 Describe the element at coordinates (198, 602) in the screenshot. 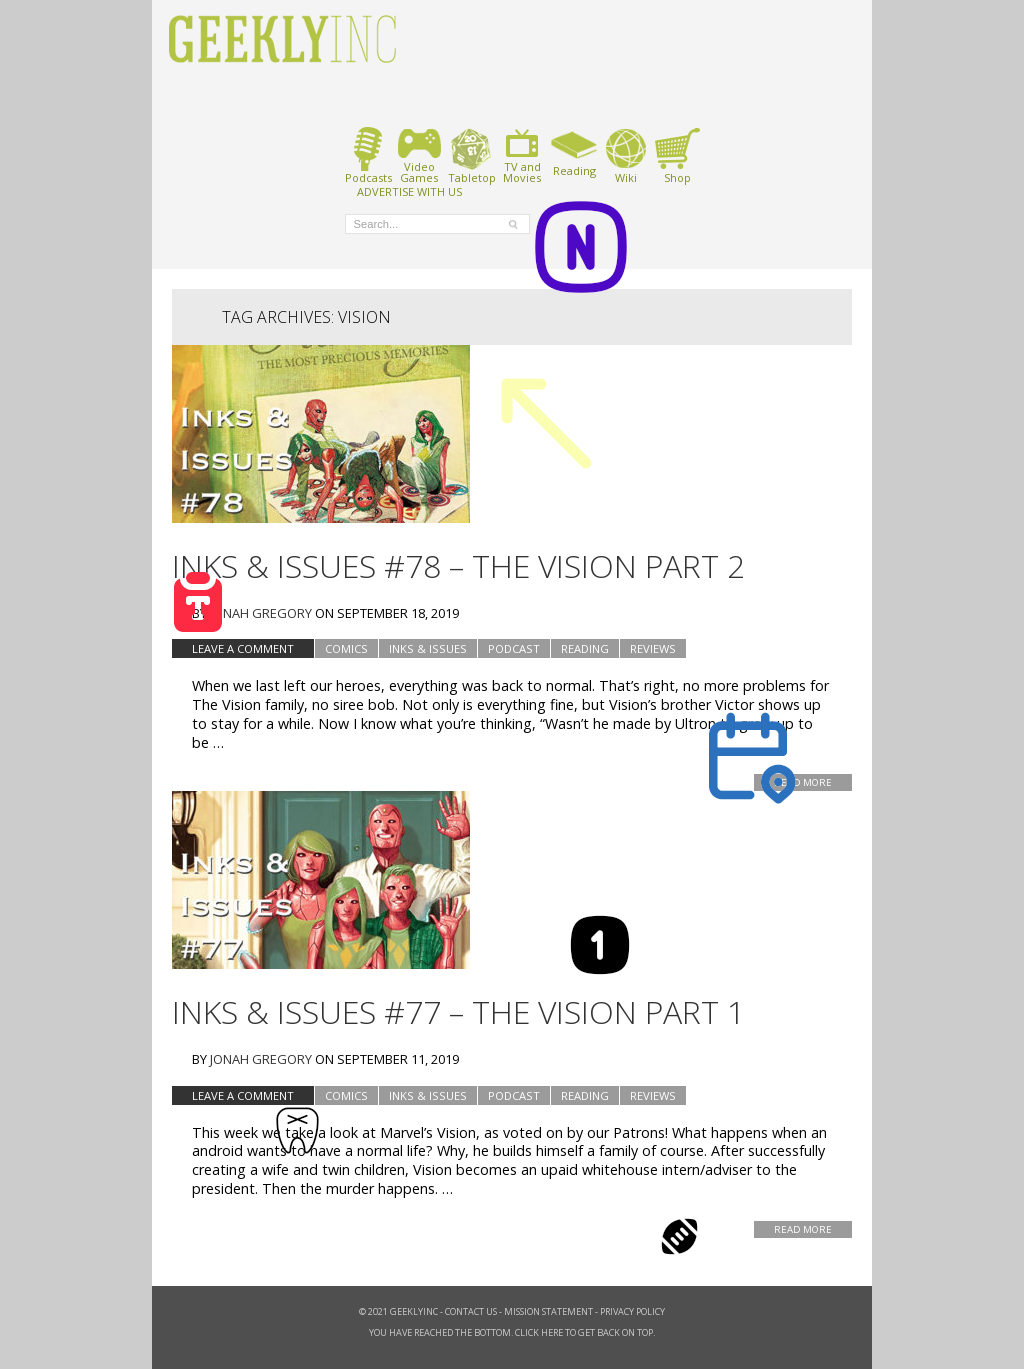

I see `access copied text formatting options` at that location.